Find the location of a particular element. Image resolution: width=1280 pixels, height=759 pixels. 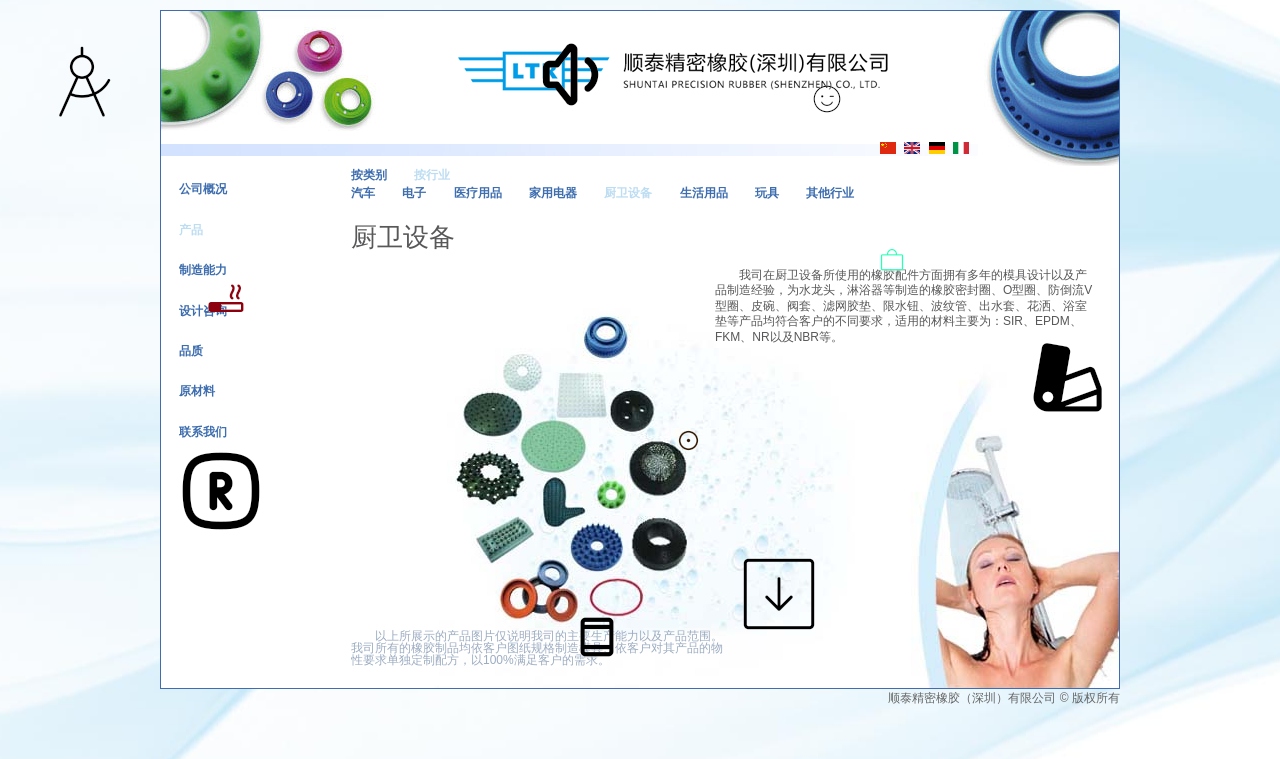

adjust audio volume level is located at coordinates (577, 74).